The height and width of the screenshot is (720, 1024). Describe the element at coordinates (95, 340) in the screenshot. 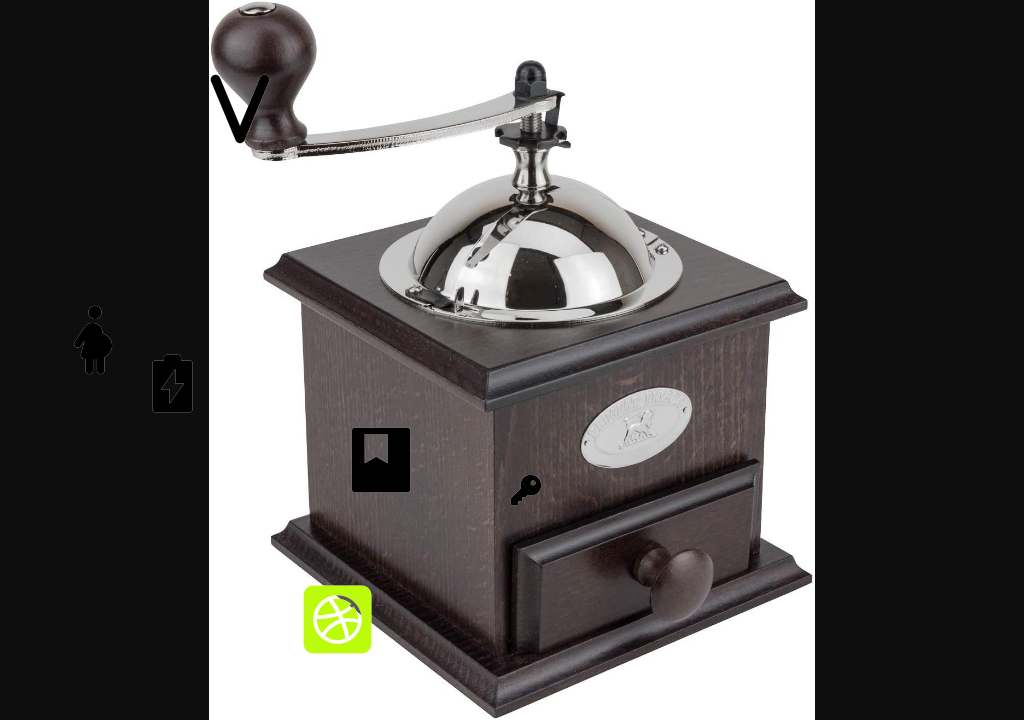

I see `indicates pregnancy-related content or services` at that location.